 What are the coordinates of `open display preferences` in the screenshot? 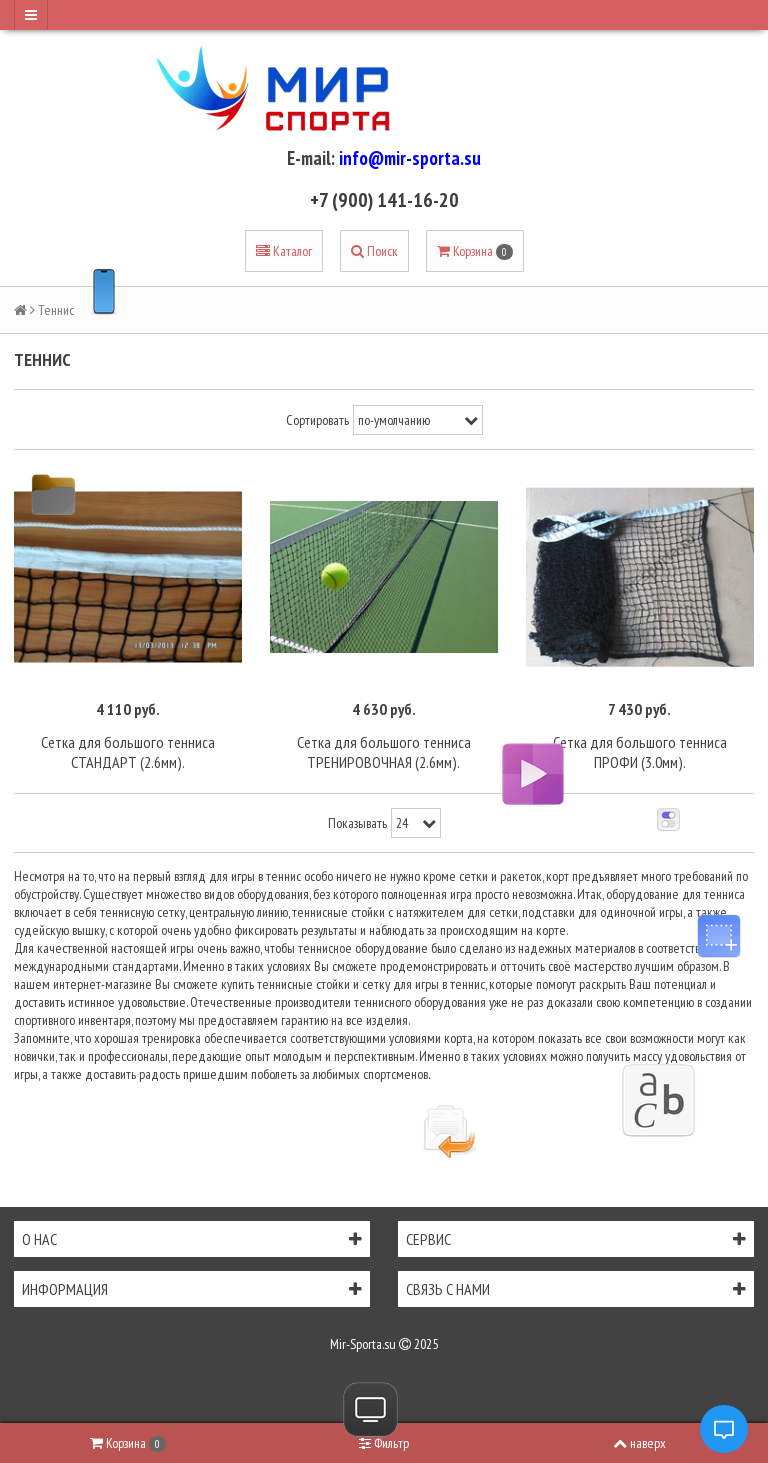 It's located at (370, 1410).